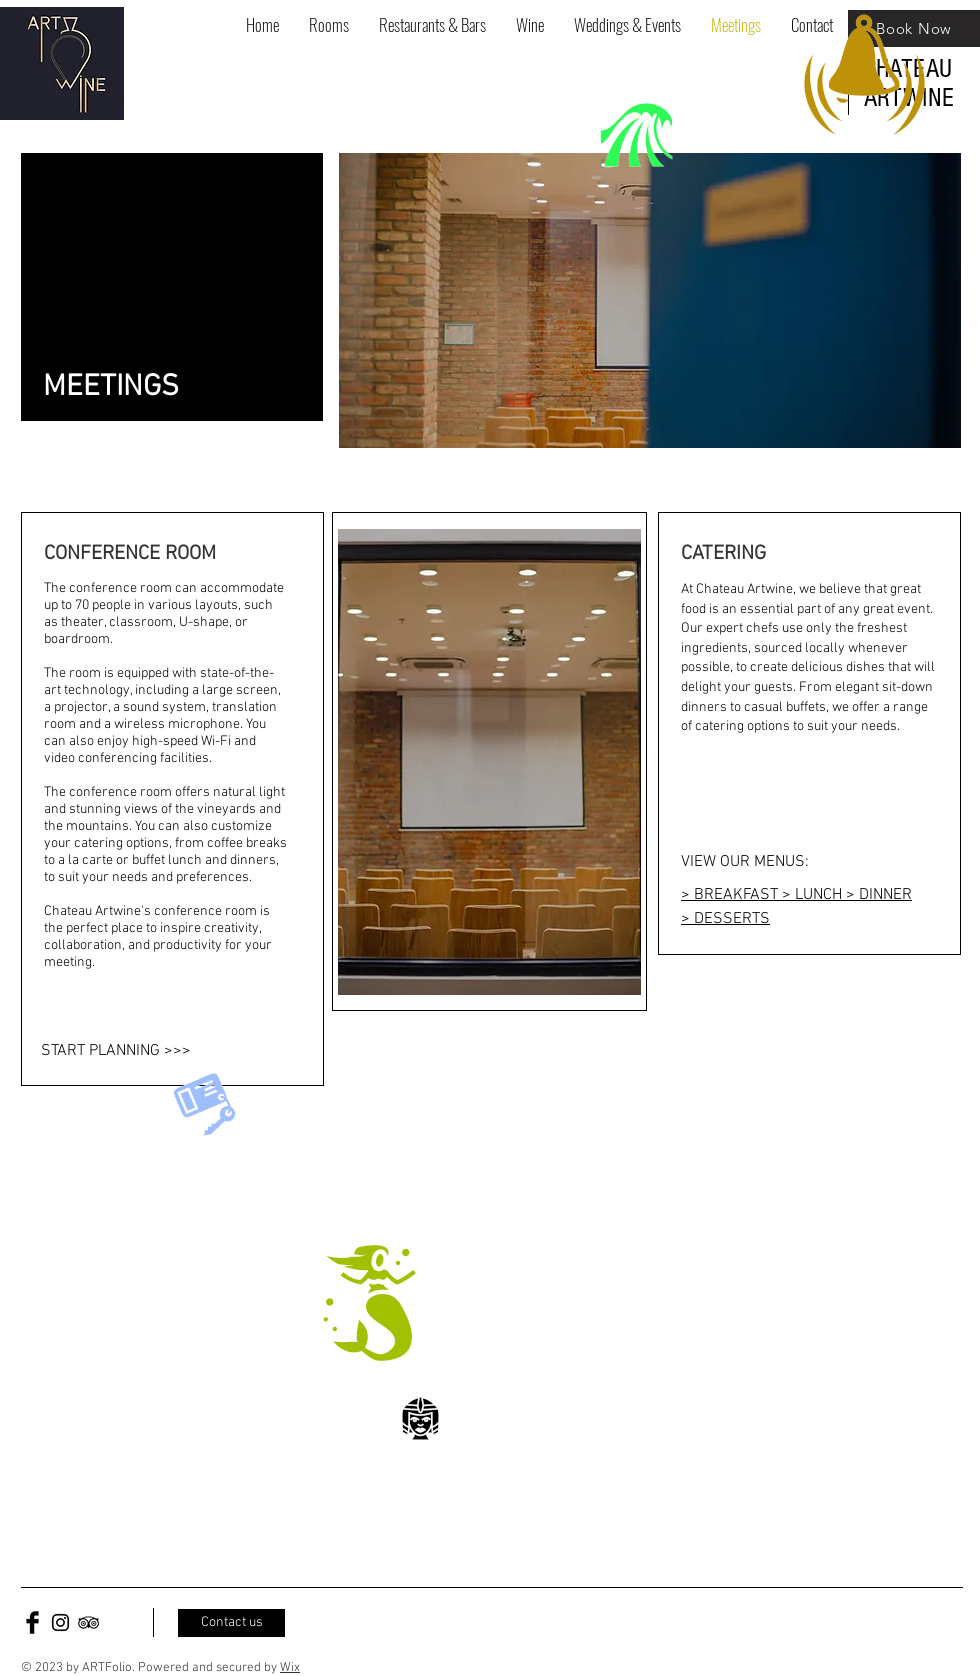 This screenshot has width=980, height=1676. What do you see at coordinates (204, 1104) in the screenshot?
I see `access room or door with keycard` at bounding box center [204, 1104].